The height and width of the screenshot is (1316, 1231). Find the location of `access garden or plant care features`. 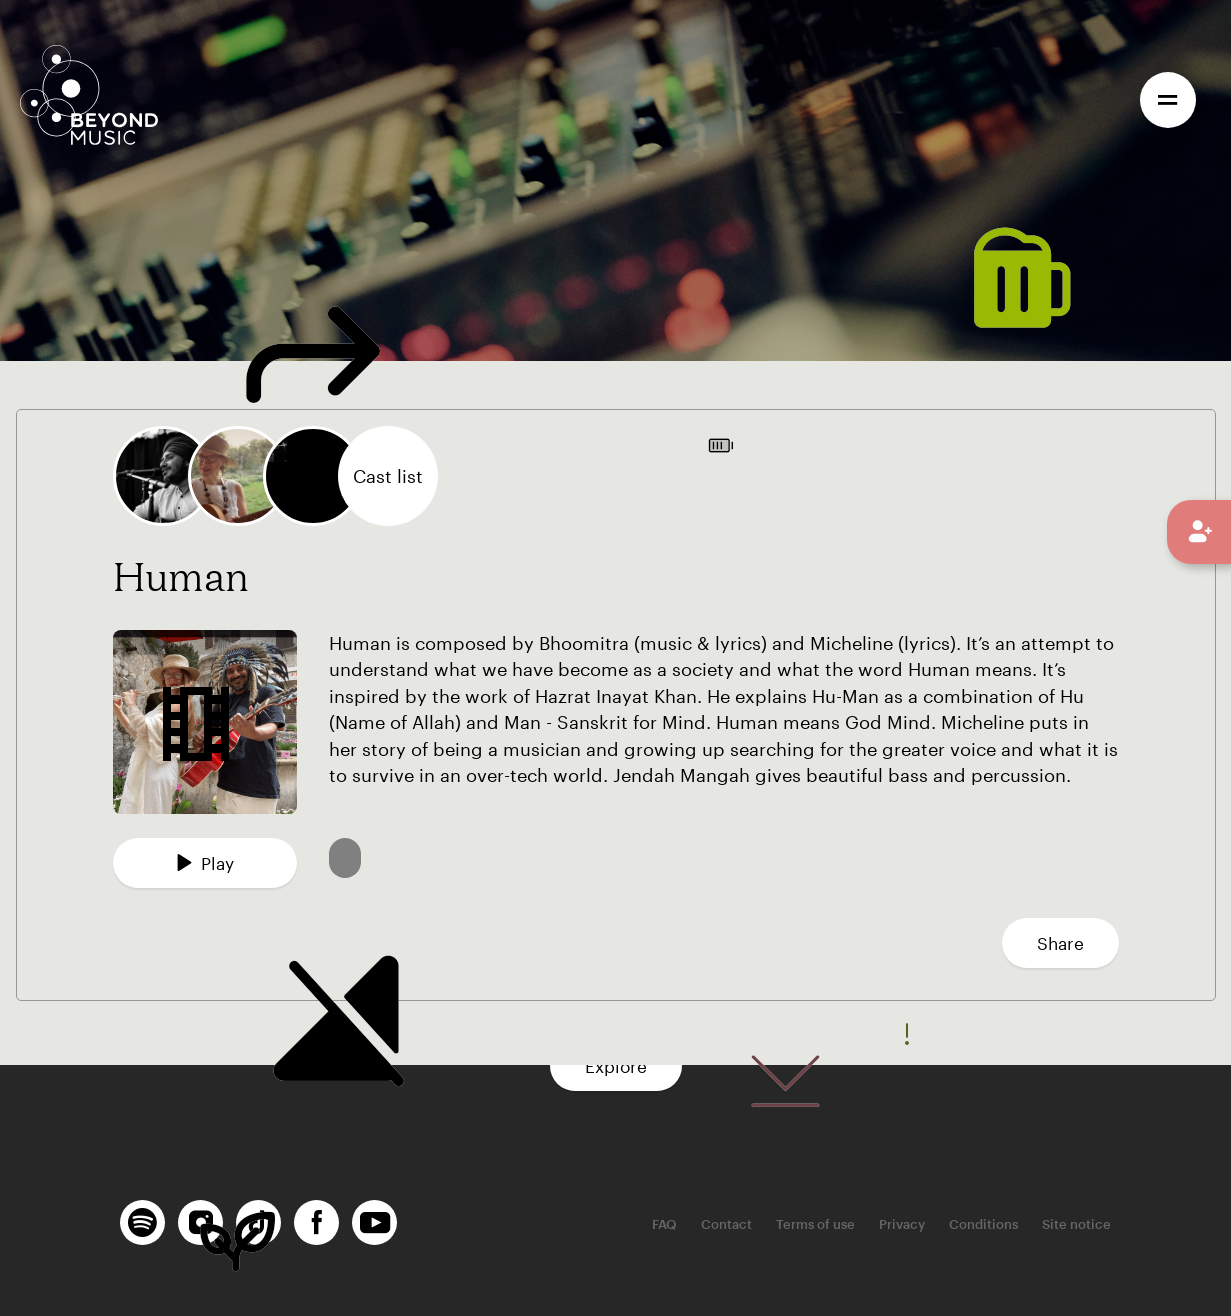

access garden or plant care features is located at coordinates (237, 1238).